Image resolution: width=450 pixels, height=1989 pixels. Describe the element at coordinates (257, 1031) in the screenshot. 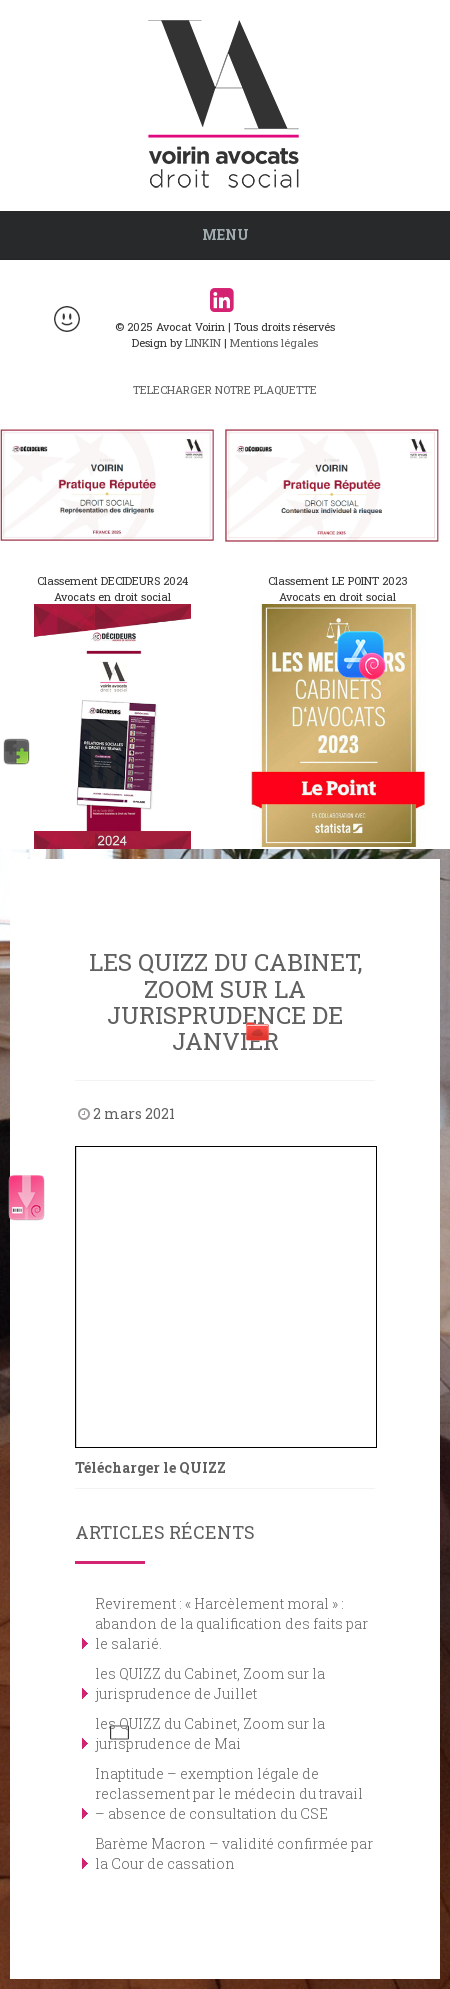

I see `access cloud-synced files and folders` at that location.